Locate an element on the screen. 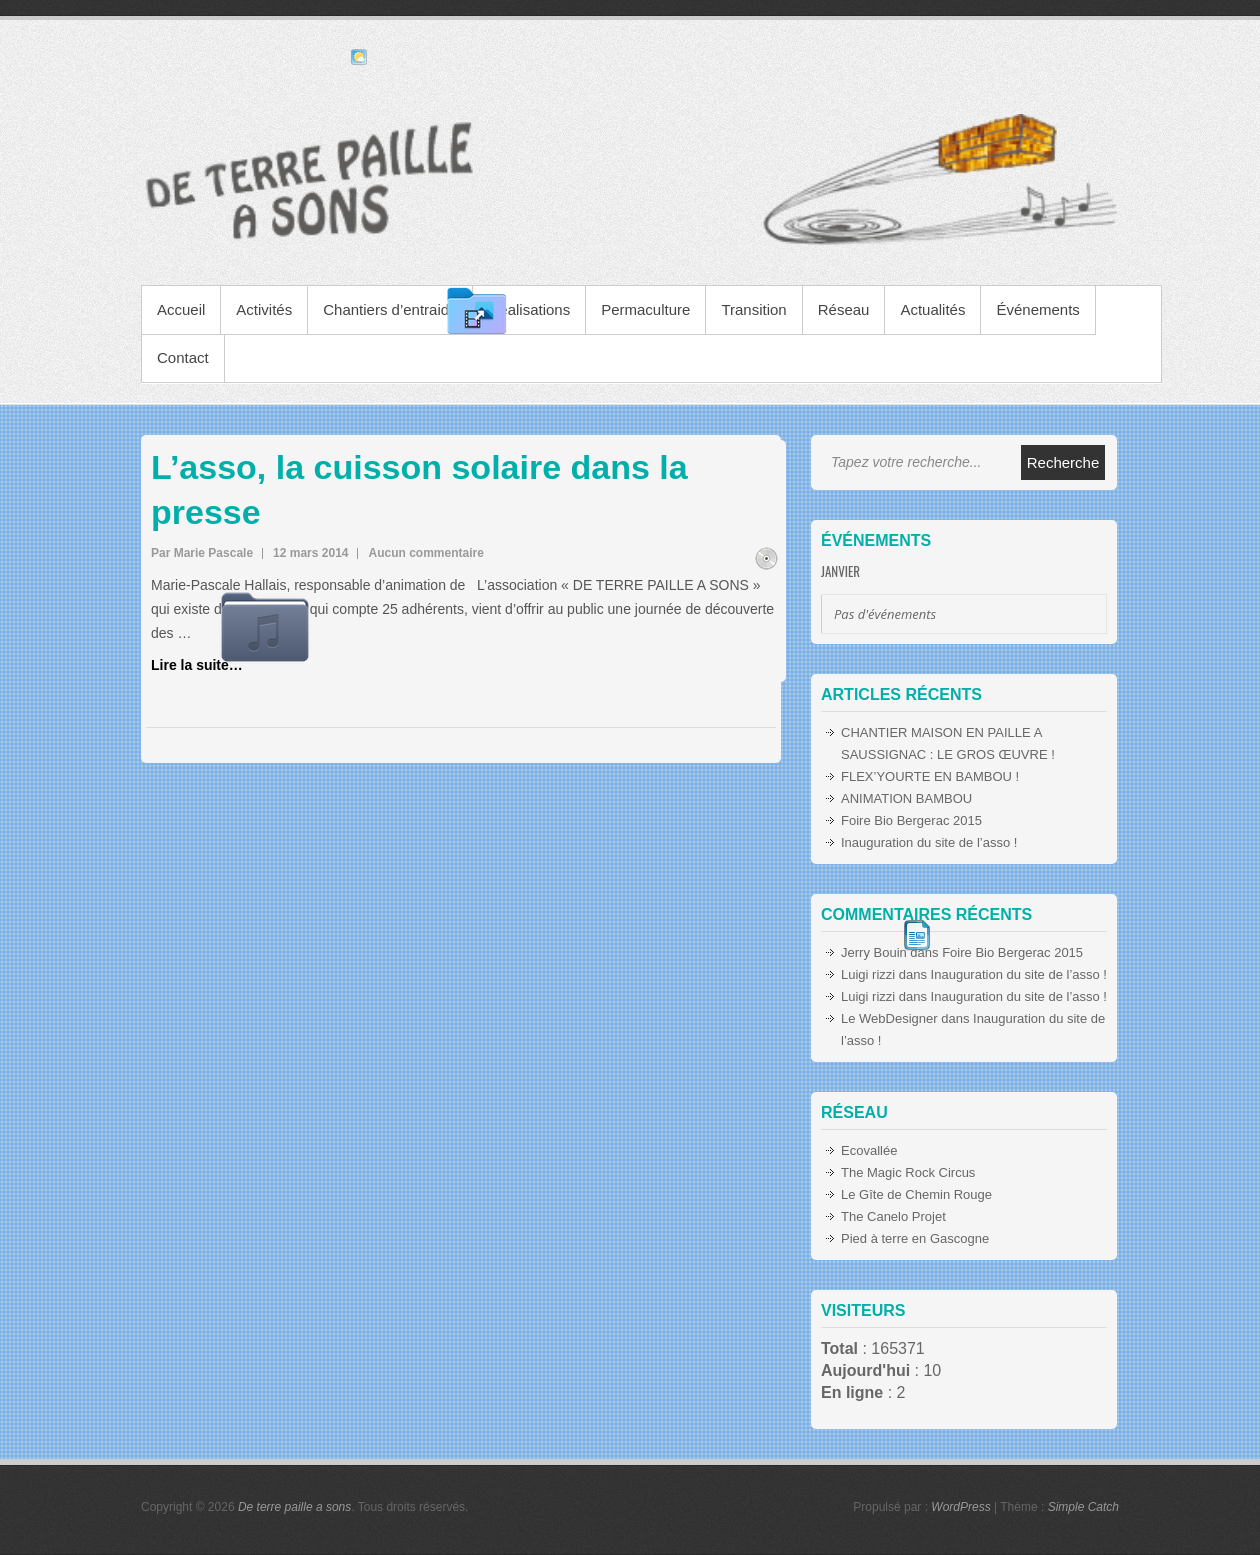 The height and width of the screenshot is (1555, 1260). open a libreoffice writer document is located at coordinates (917, 935).